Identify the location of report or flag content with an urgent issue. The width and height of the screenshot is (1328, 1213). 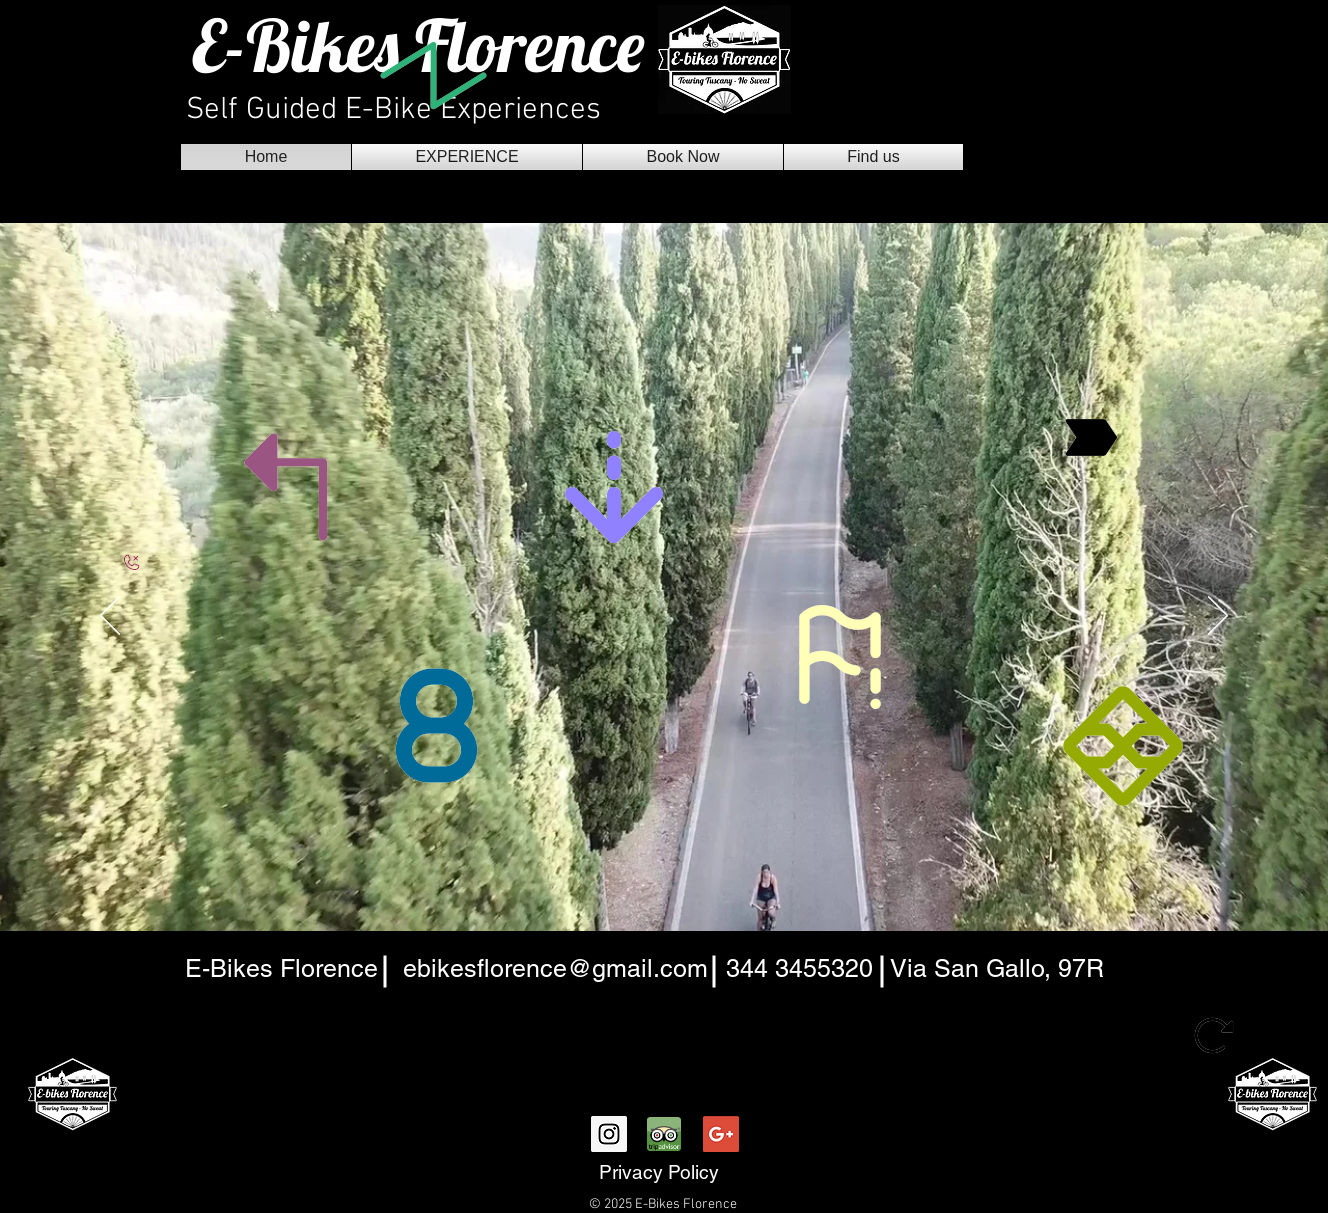
(840, 653).